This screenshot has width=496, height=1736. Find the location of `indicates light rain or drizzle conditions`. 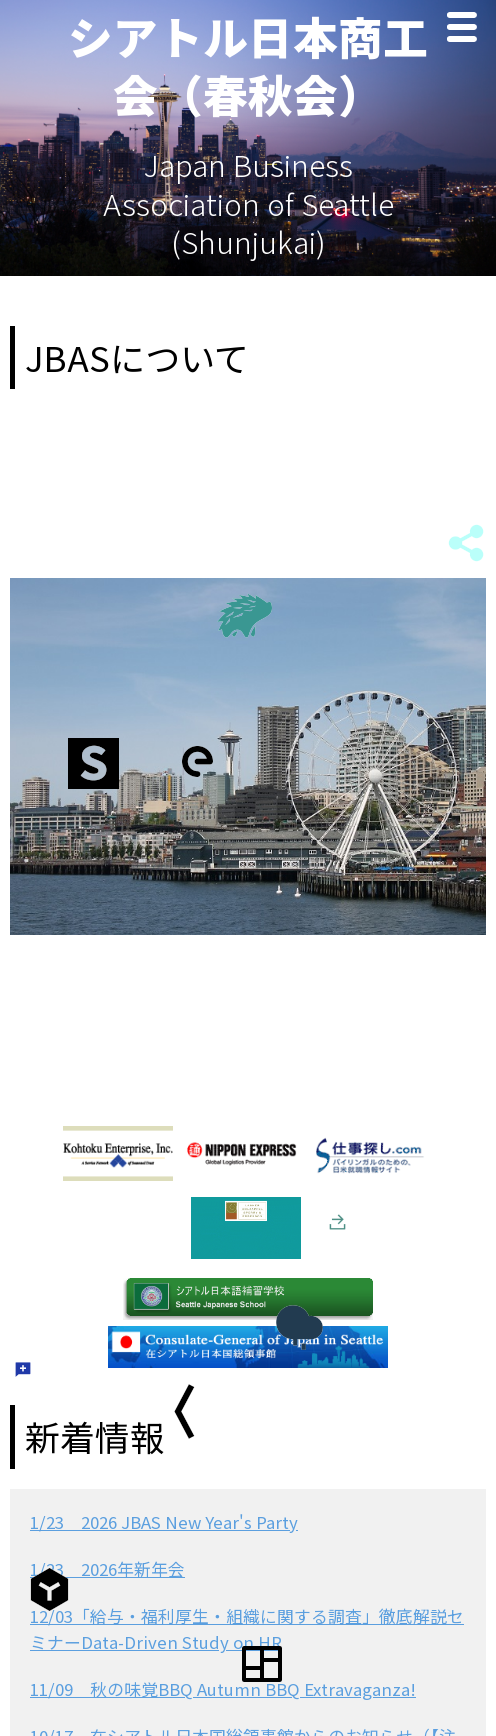

indicates light rain or drizzle conditions is located at coordinates (299, 1326).